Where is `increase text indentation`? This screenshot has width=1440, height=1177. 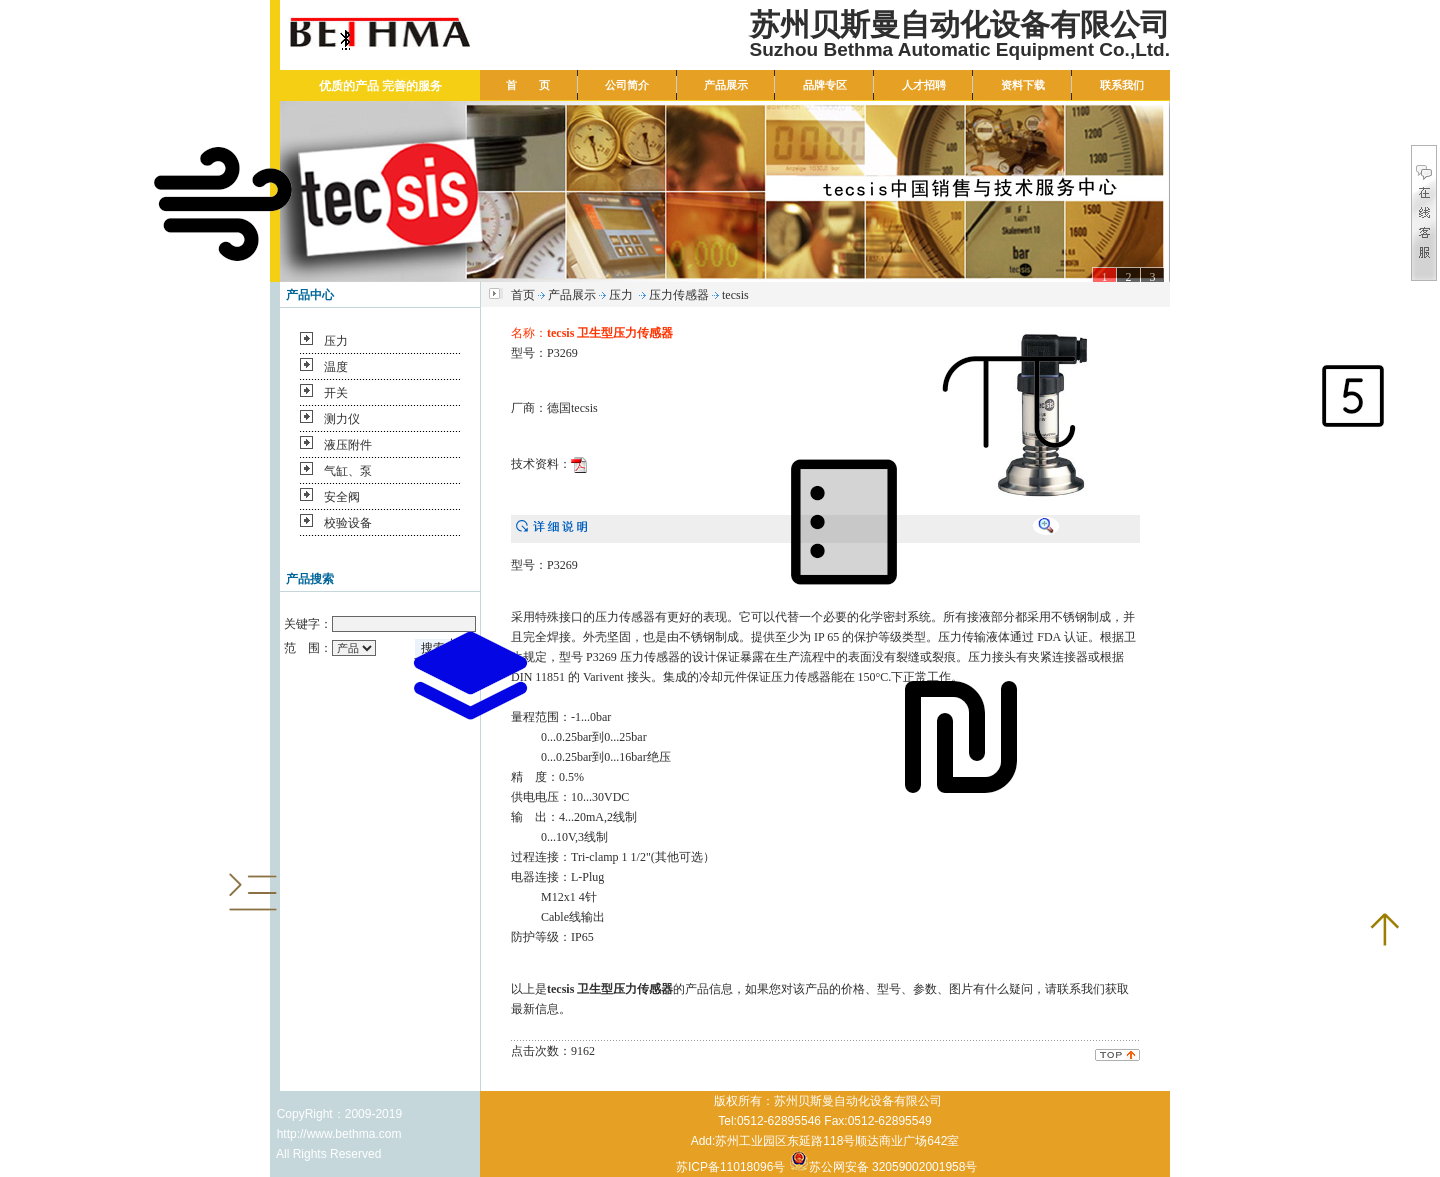
increase text indentation is located at coordinates (253, 893).